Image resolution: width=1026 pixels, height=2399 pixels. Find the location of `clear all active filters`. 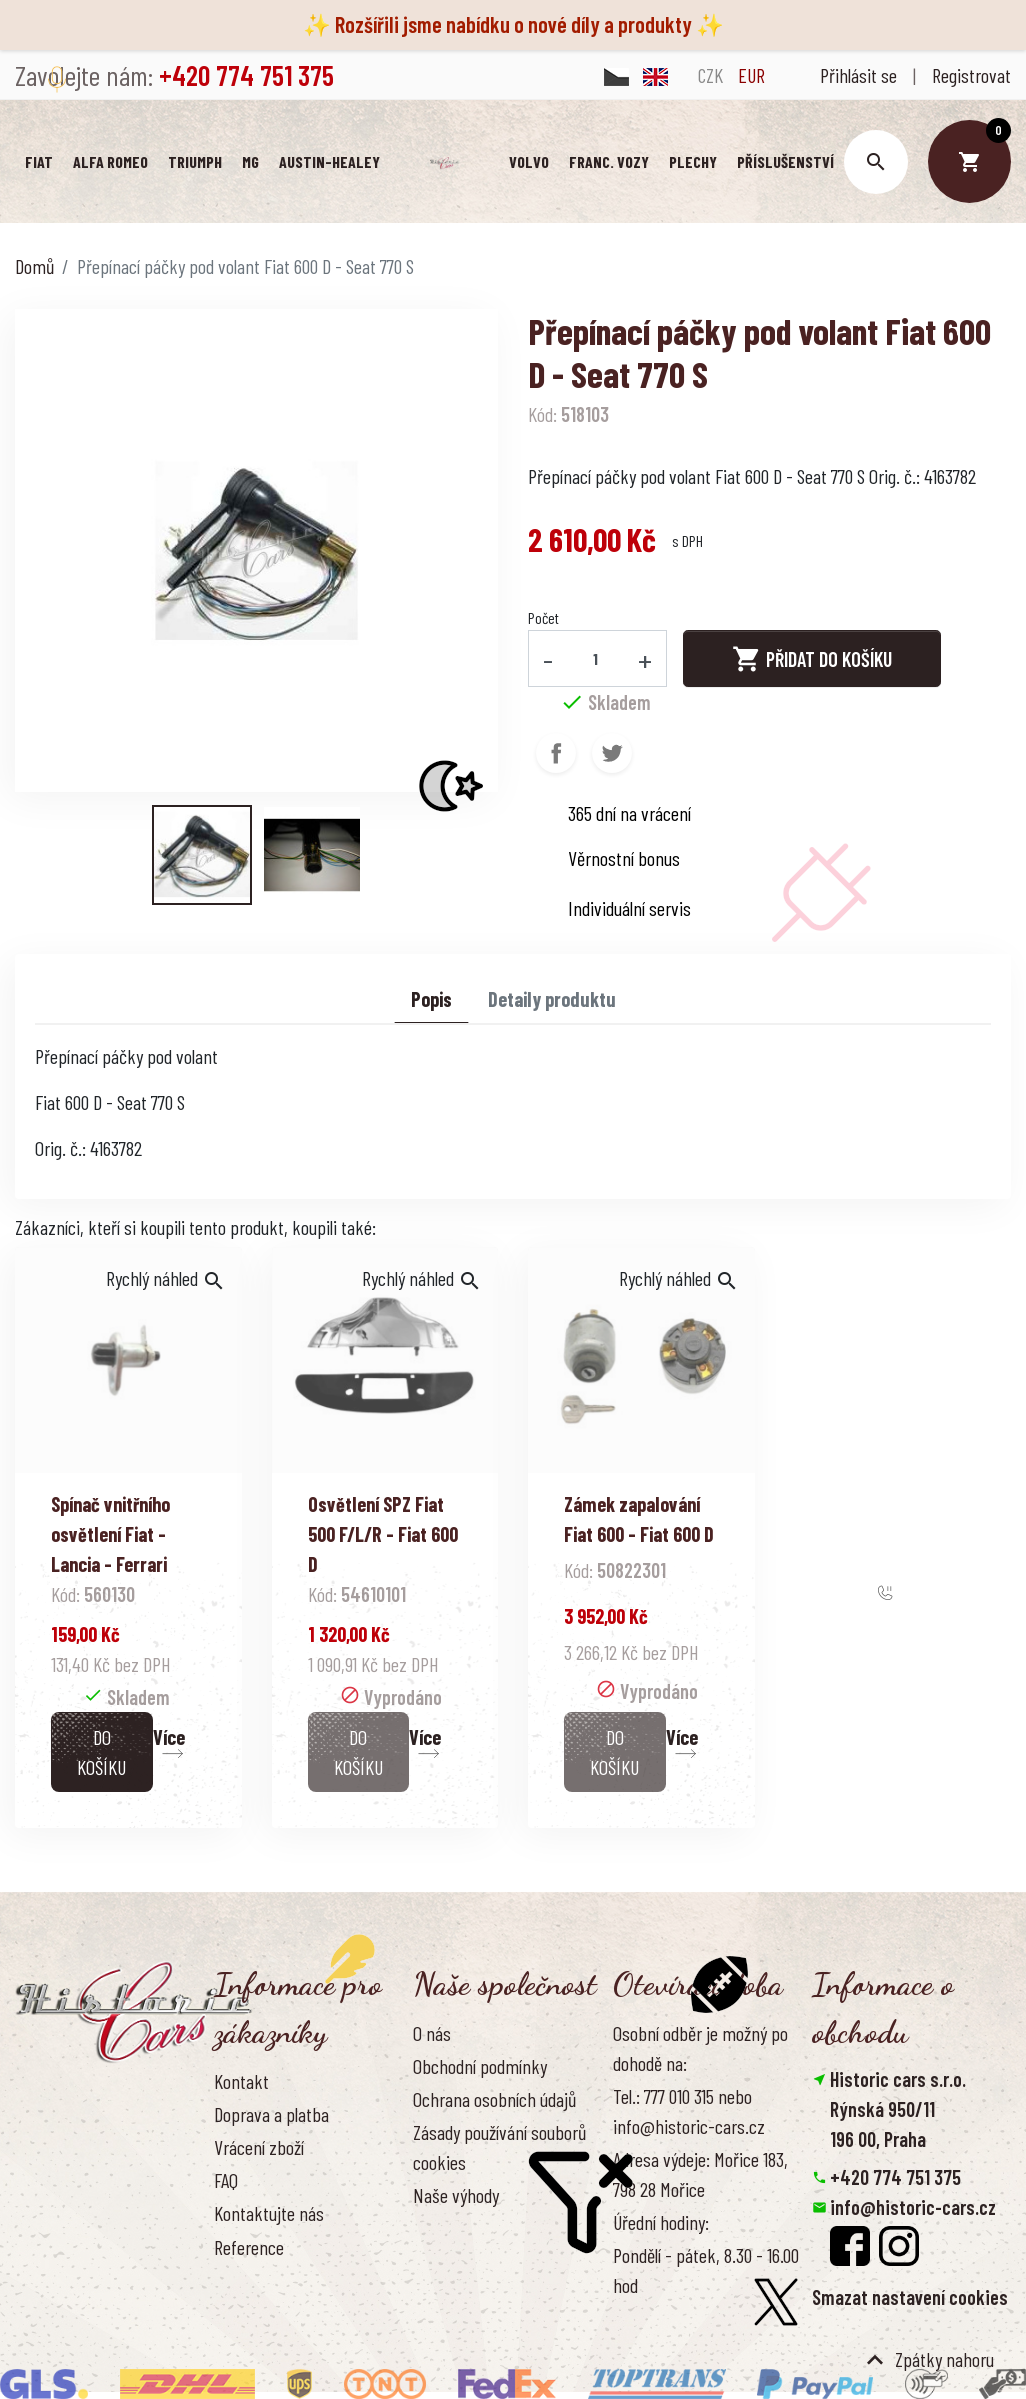

clear all active filters is located at coordinates (582, 2200).